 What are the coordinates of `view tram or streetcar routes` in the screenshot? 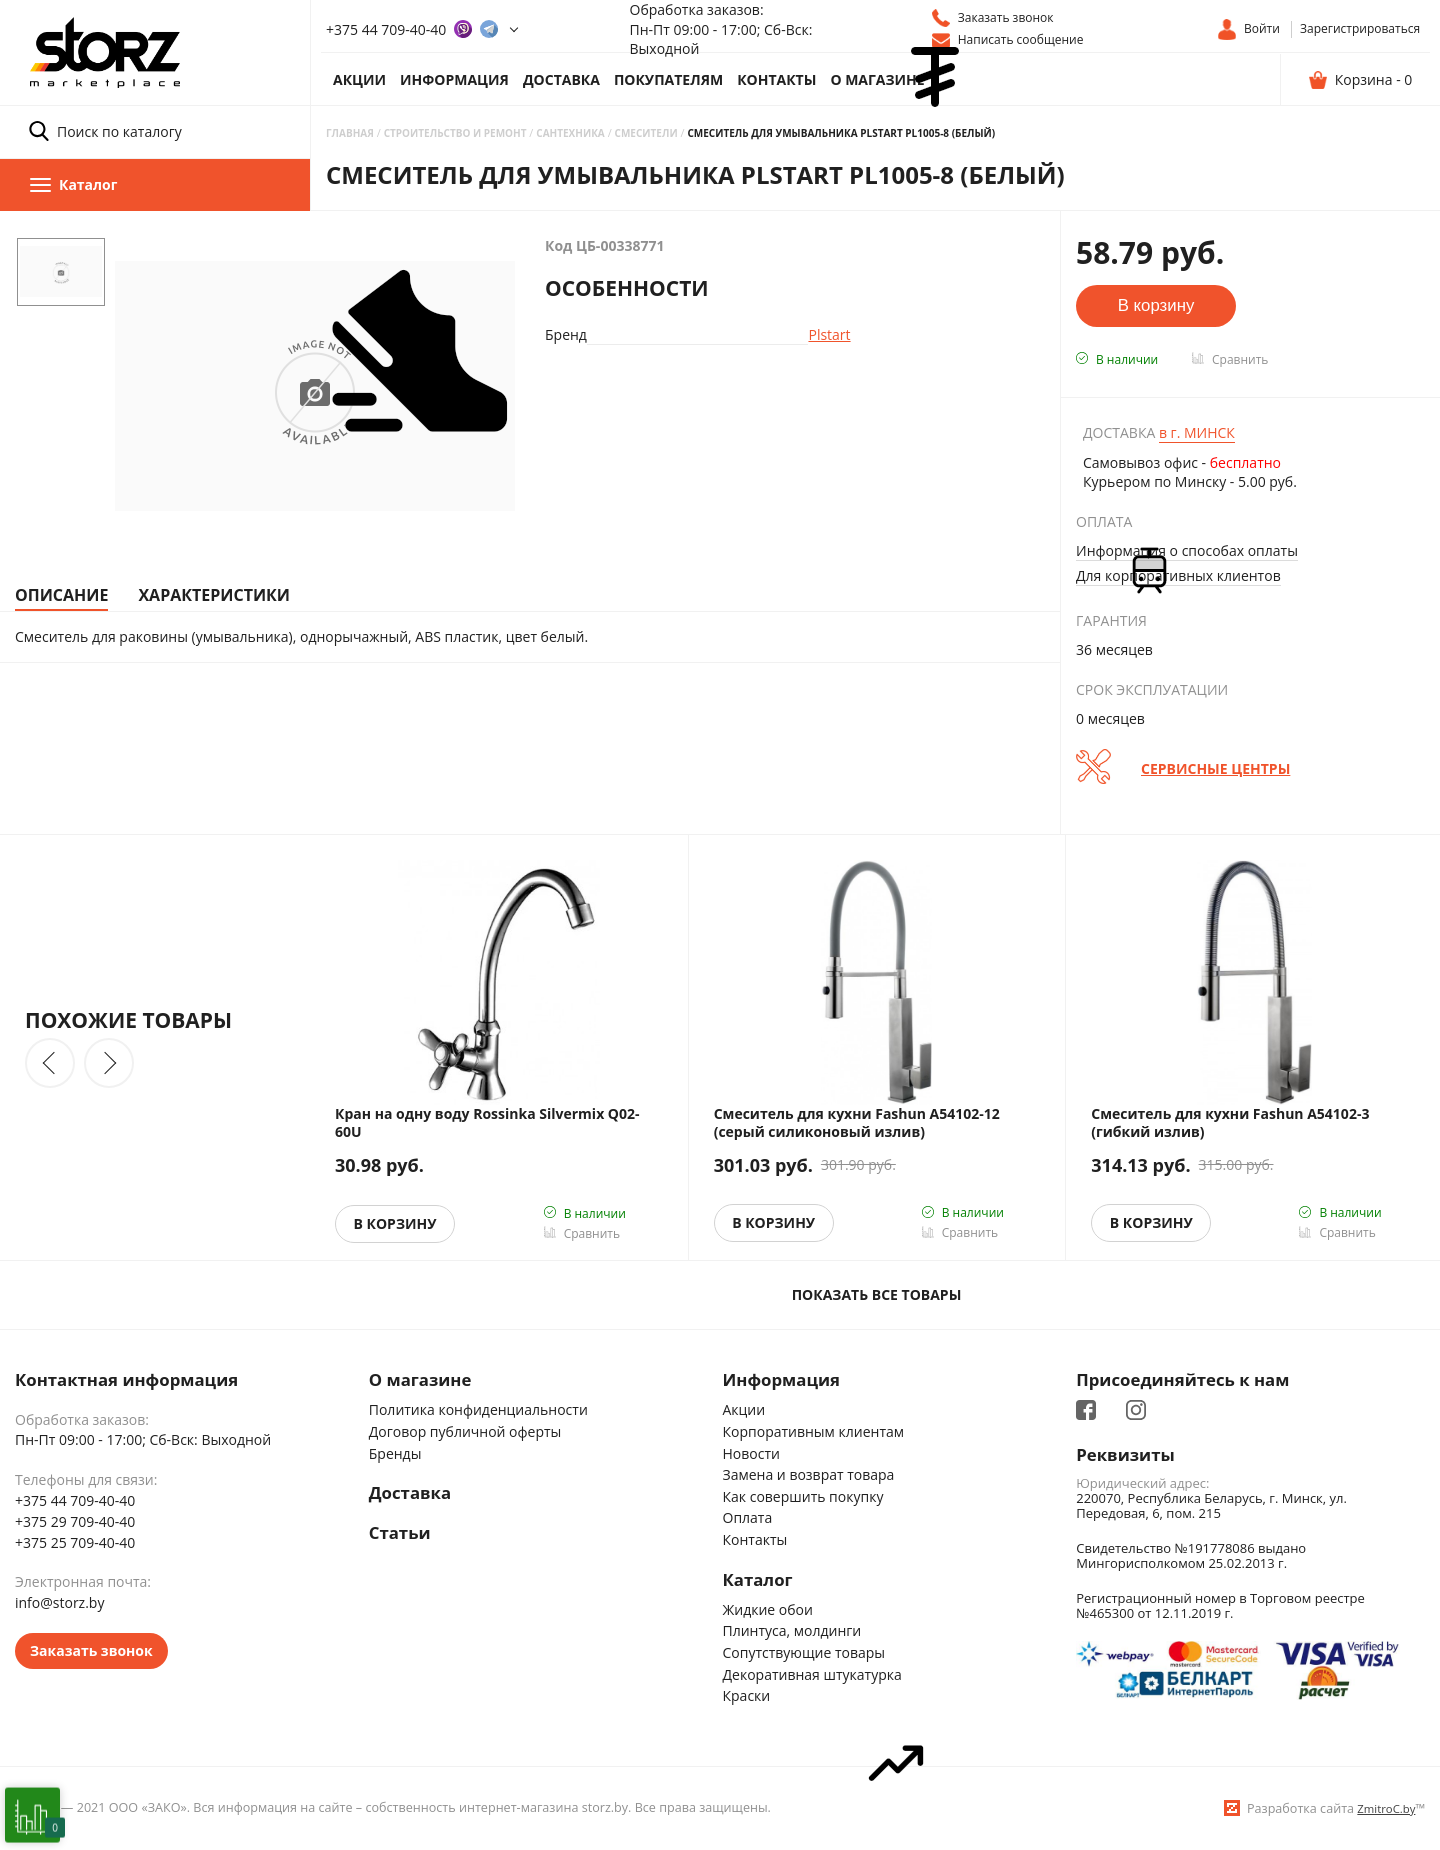 It's located at (1149, 570).